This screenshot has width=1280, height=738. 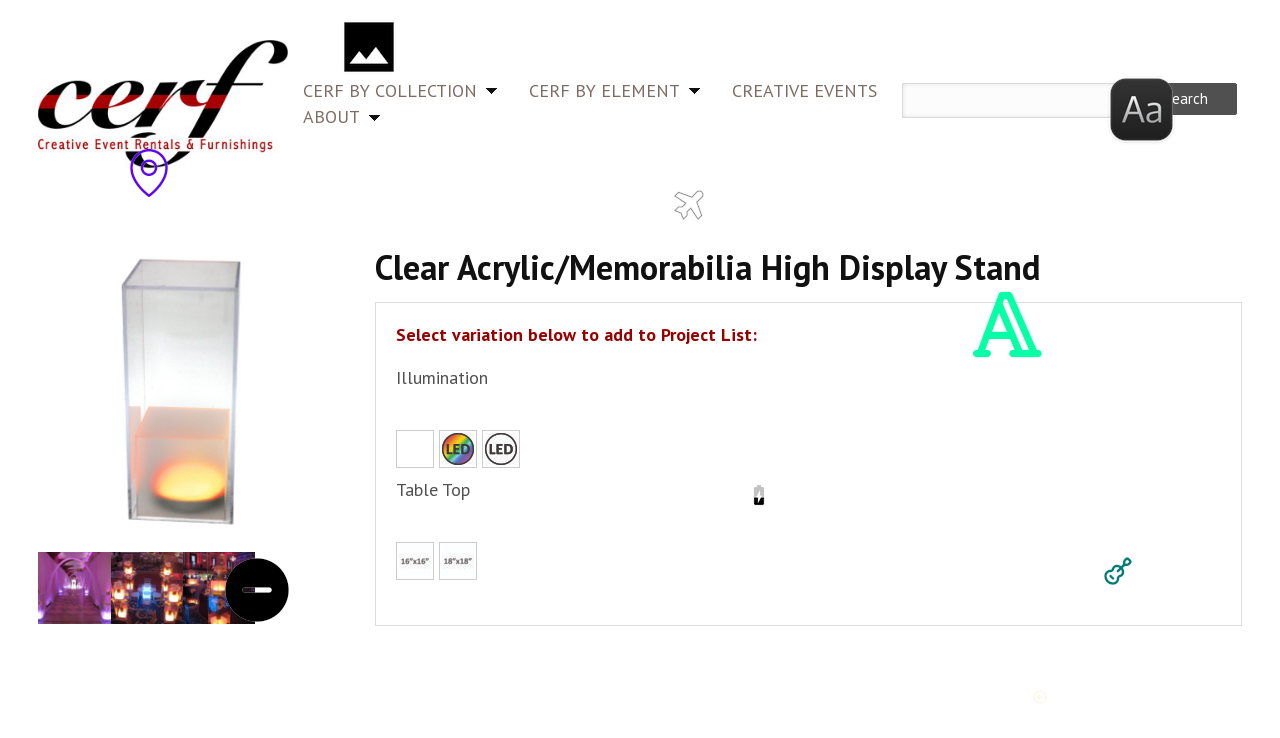 I want to click on view location on map, so click(x=149, y=173).